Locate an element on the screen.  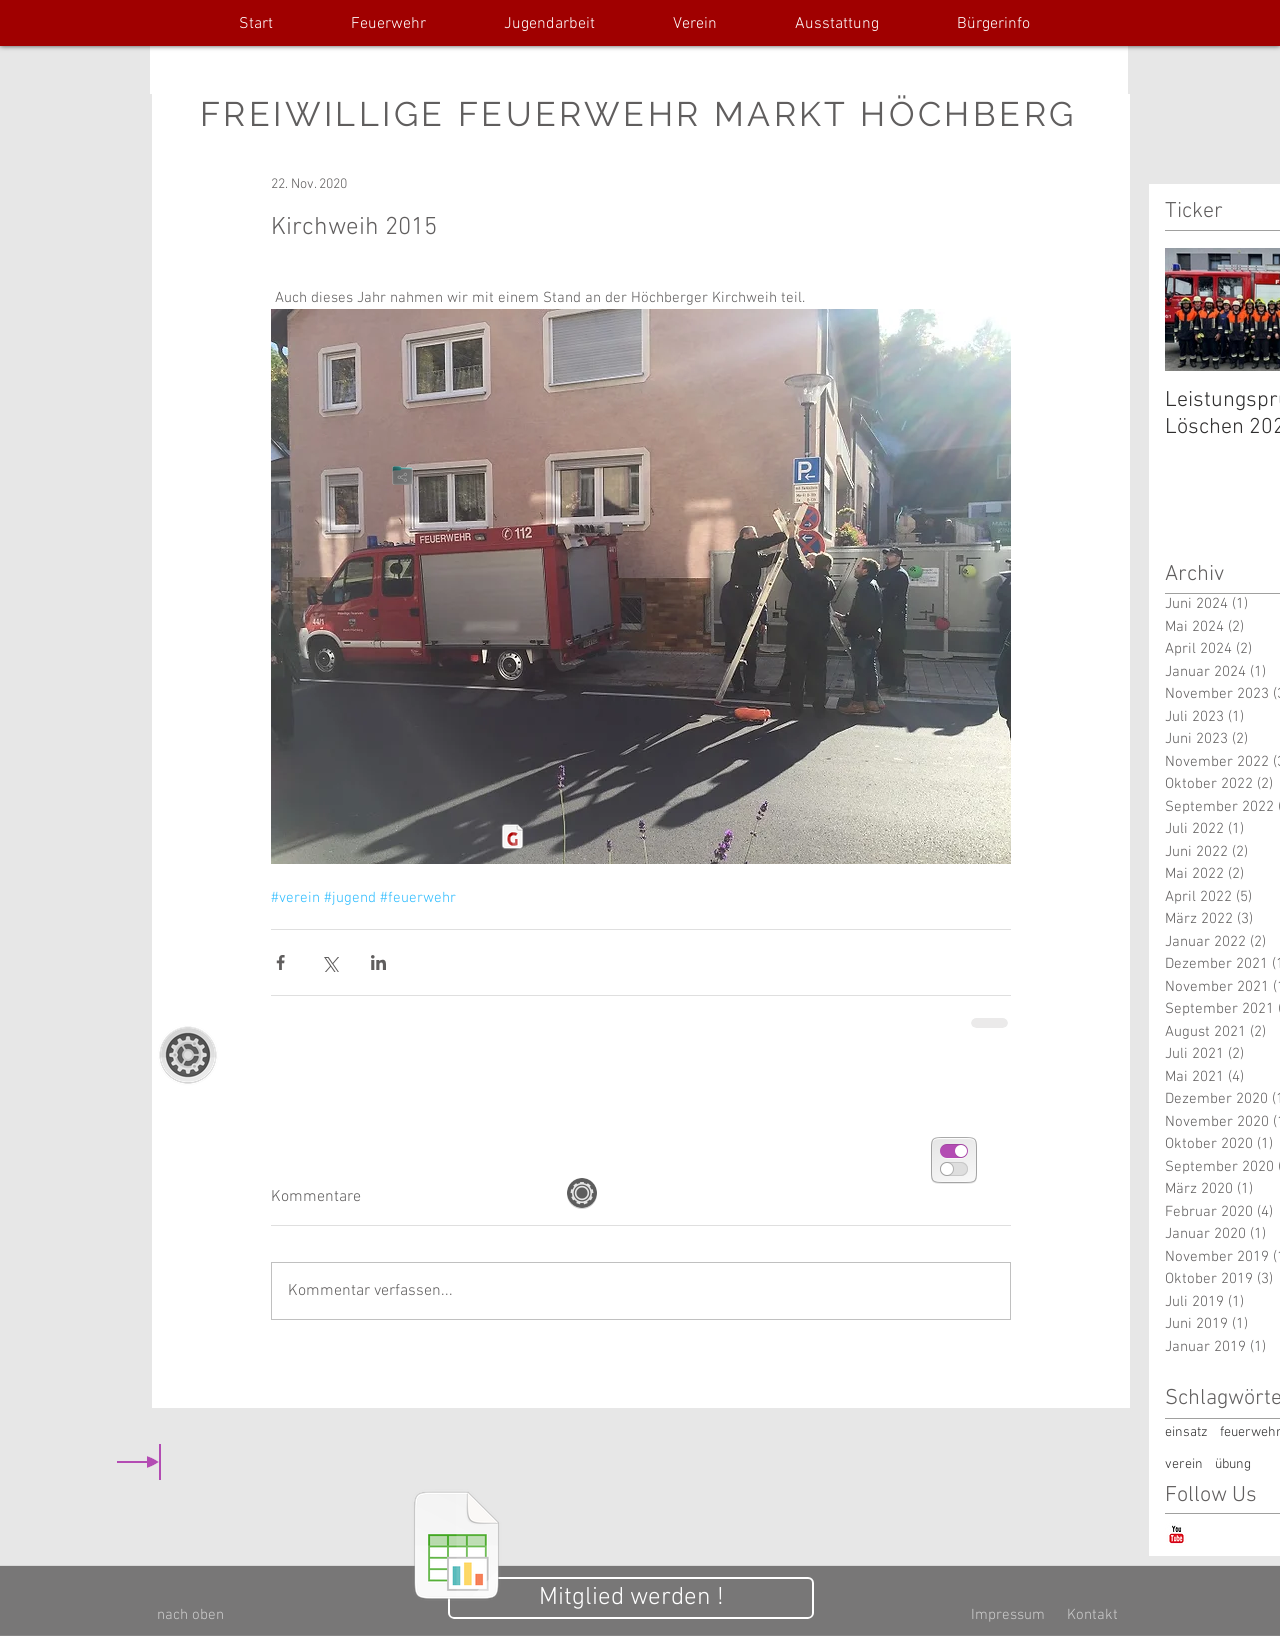
open unity tweak tool settings is located at coordinates (954, 1160).